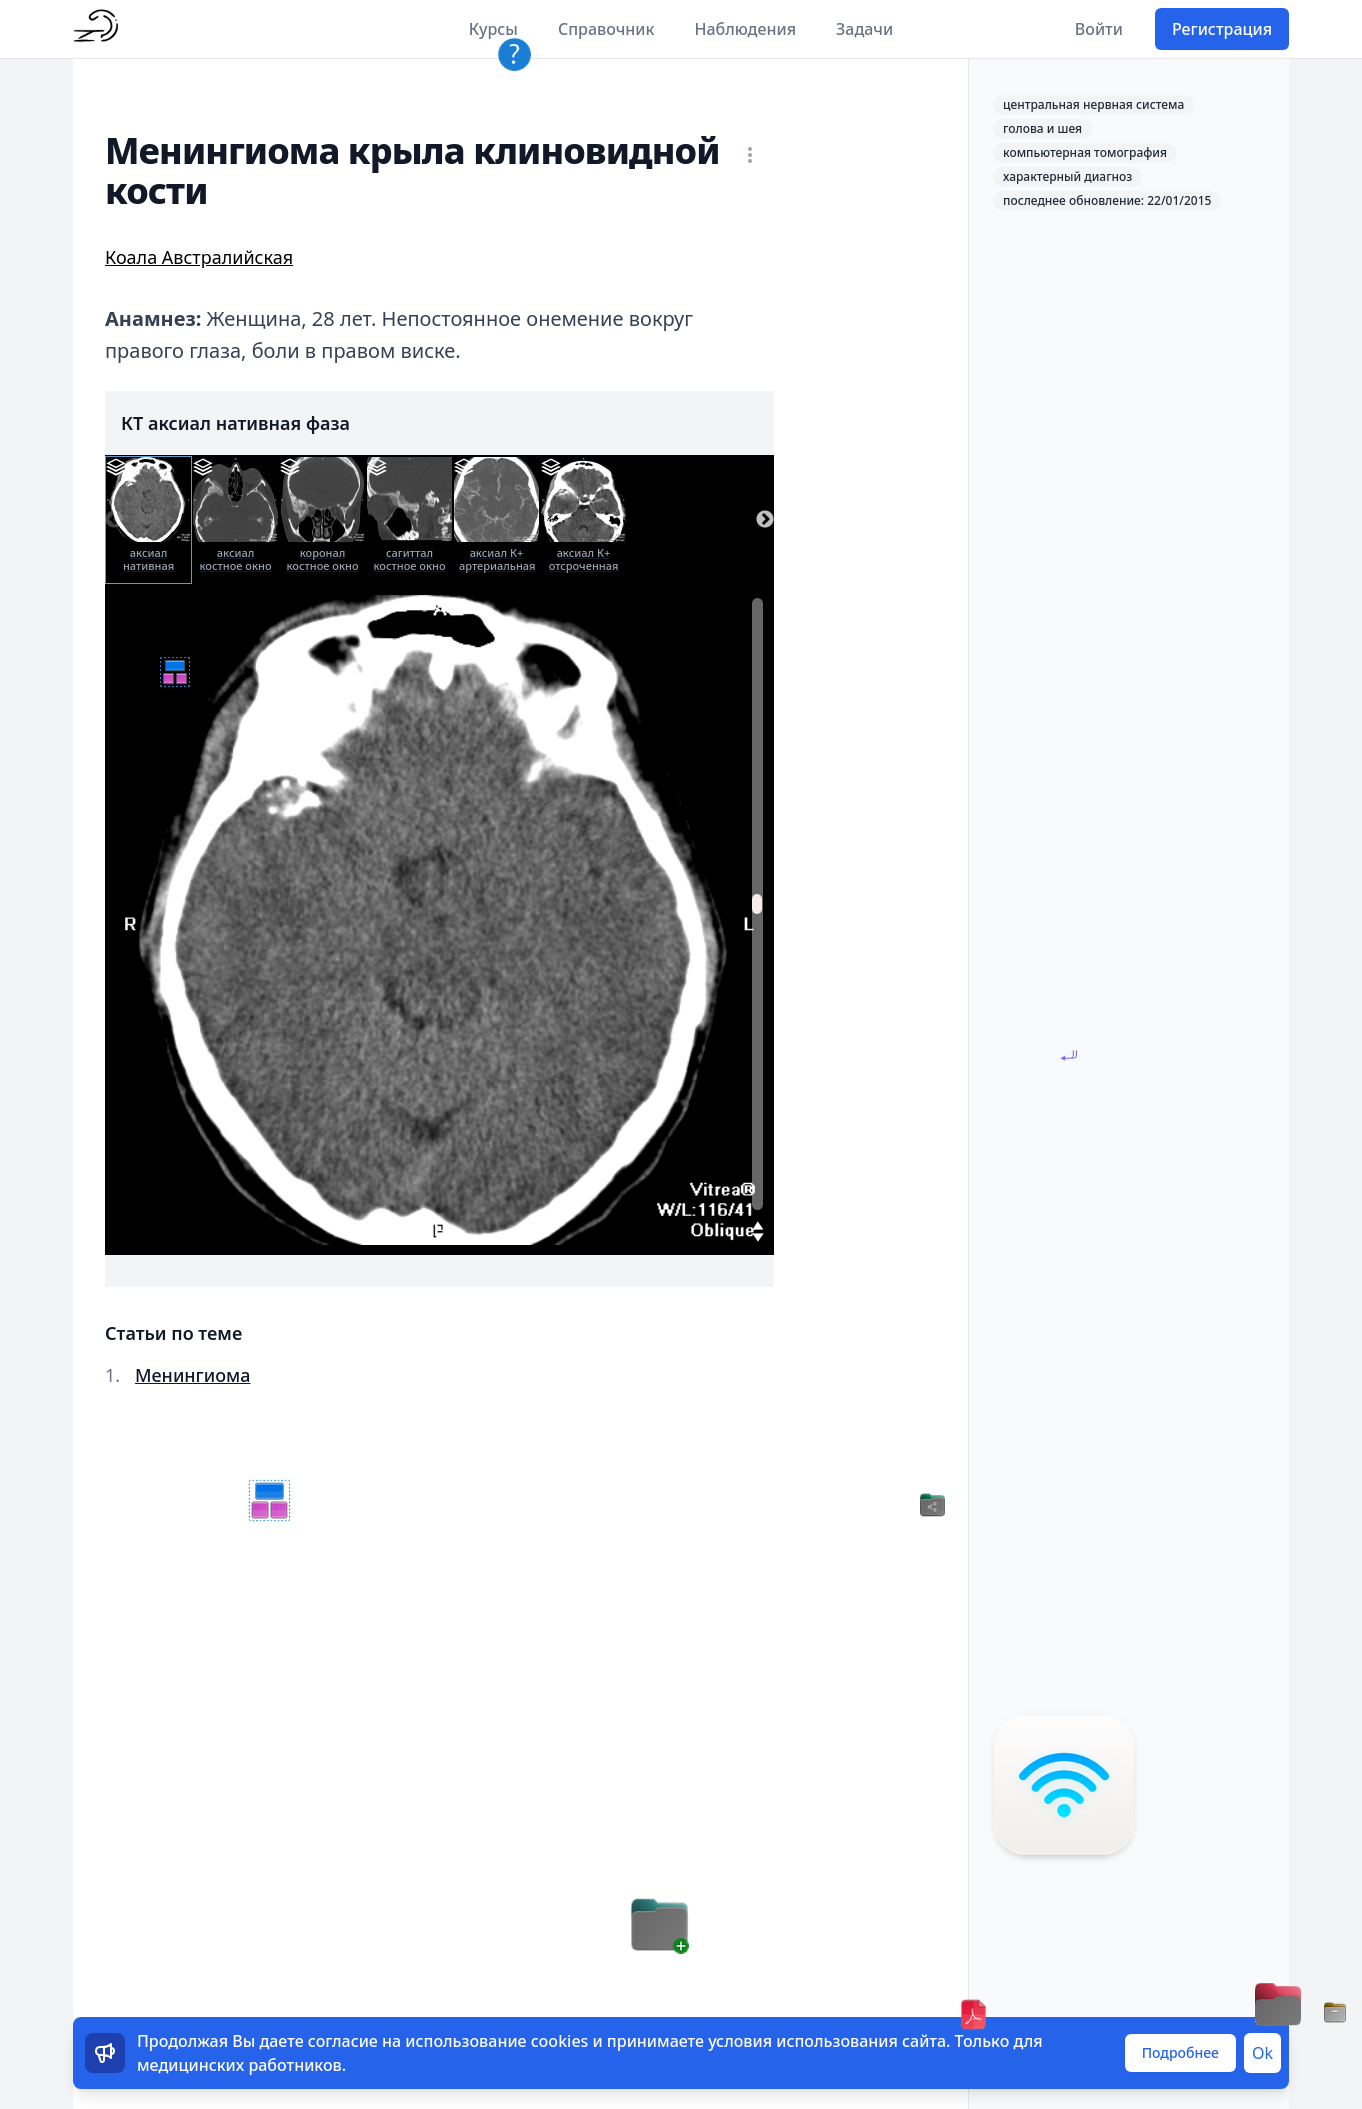 The height and width of the screenshot is (2109, 1362). Describe the element at coordinates (1278, 2004) in the screenshot. I see `open folder containing files` at that location.